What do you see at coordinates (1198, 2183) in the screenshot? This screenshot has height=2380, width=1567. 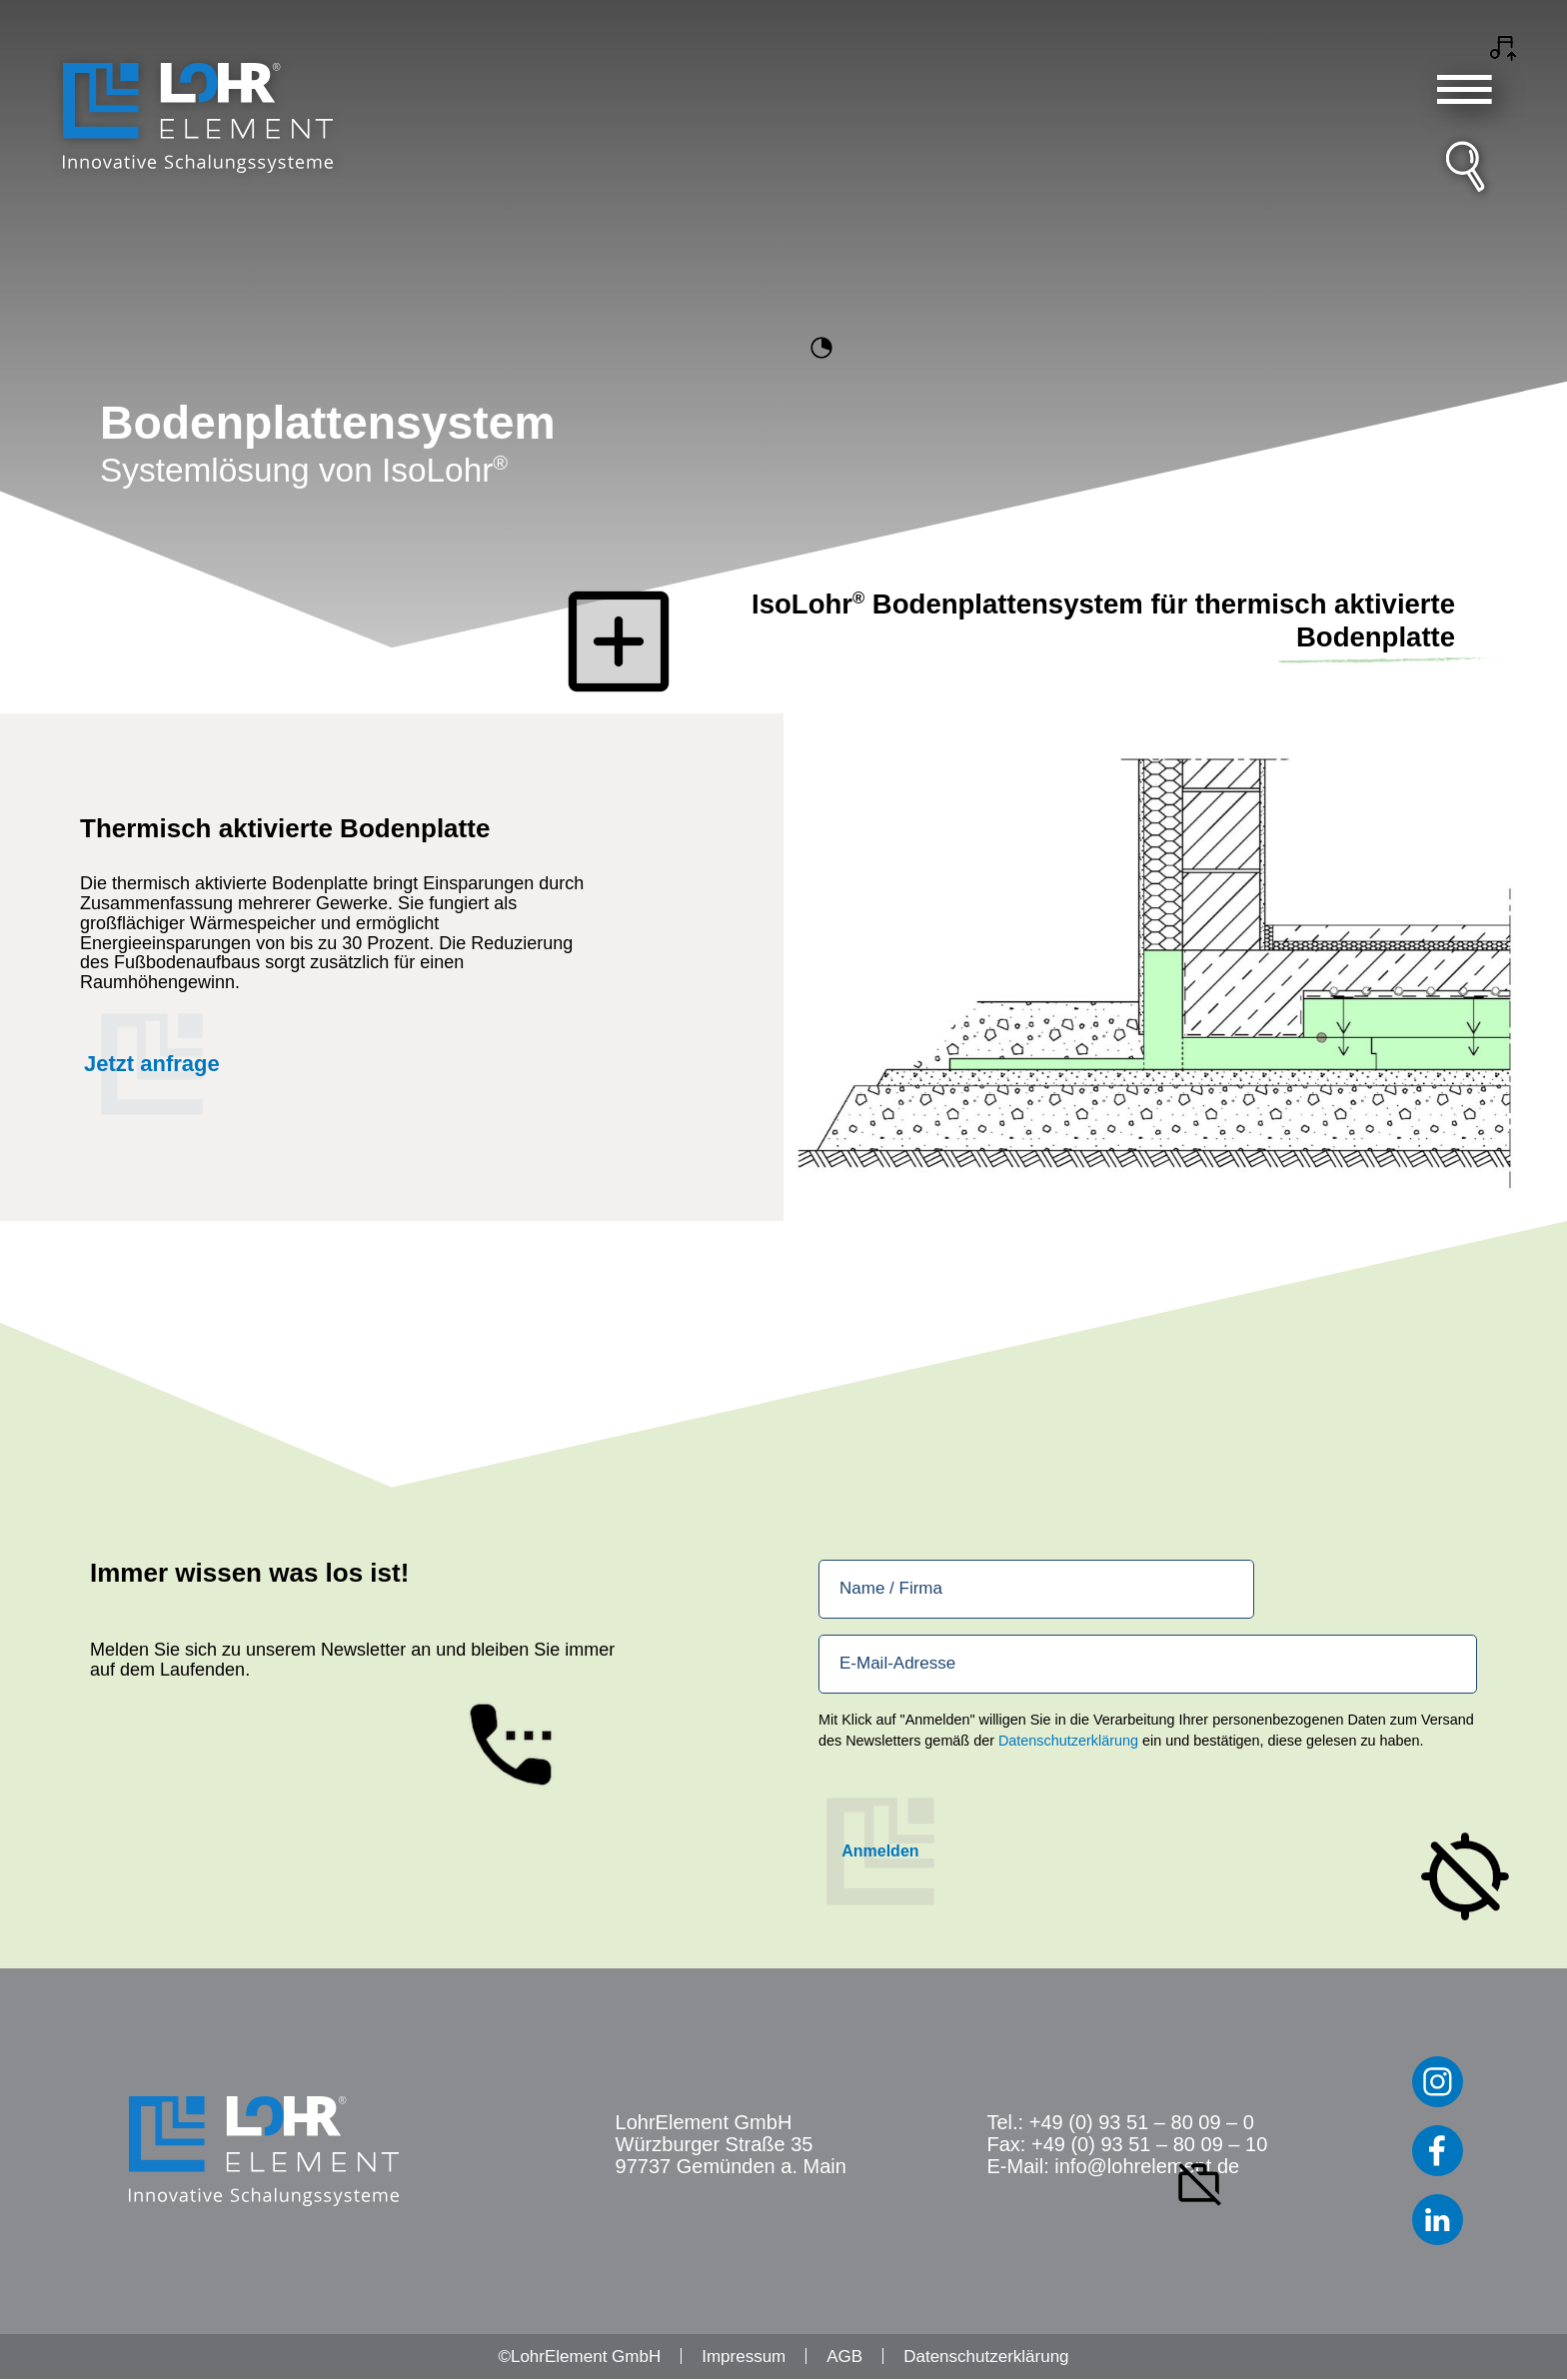 I see `work mode disabled or unavailable` at bounding box center [1198, 2183].